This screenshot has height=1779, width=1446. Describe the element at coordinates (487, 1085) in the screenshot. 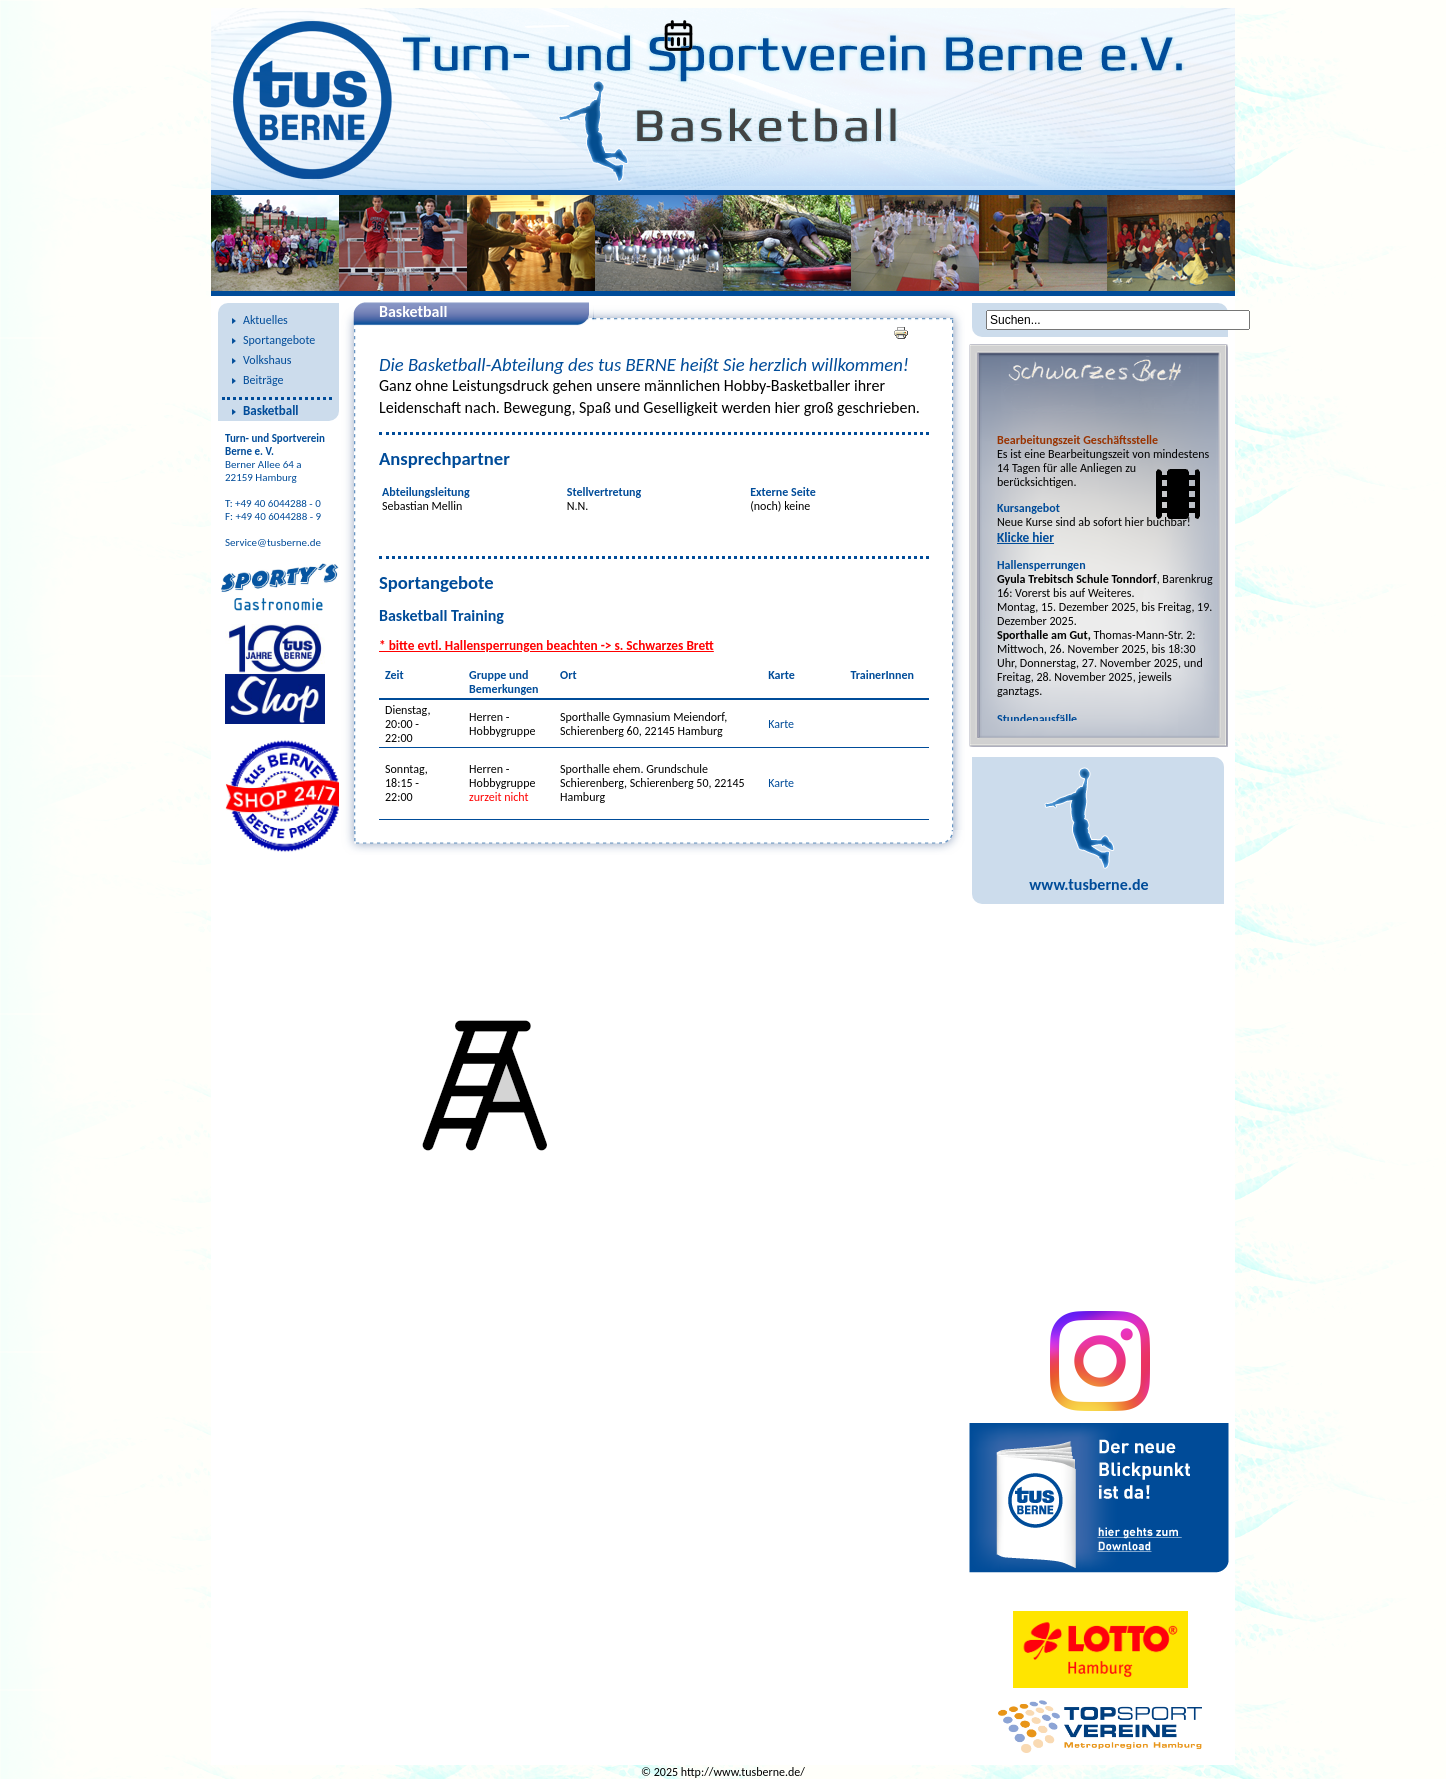

I see `access tools or equipment section` at that location.